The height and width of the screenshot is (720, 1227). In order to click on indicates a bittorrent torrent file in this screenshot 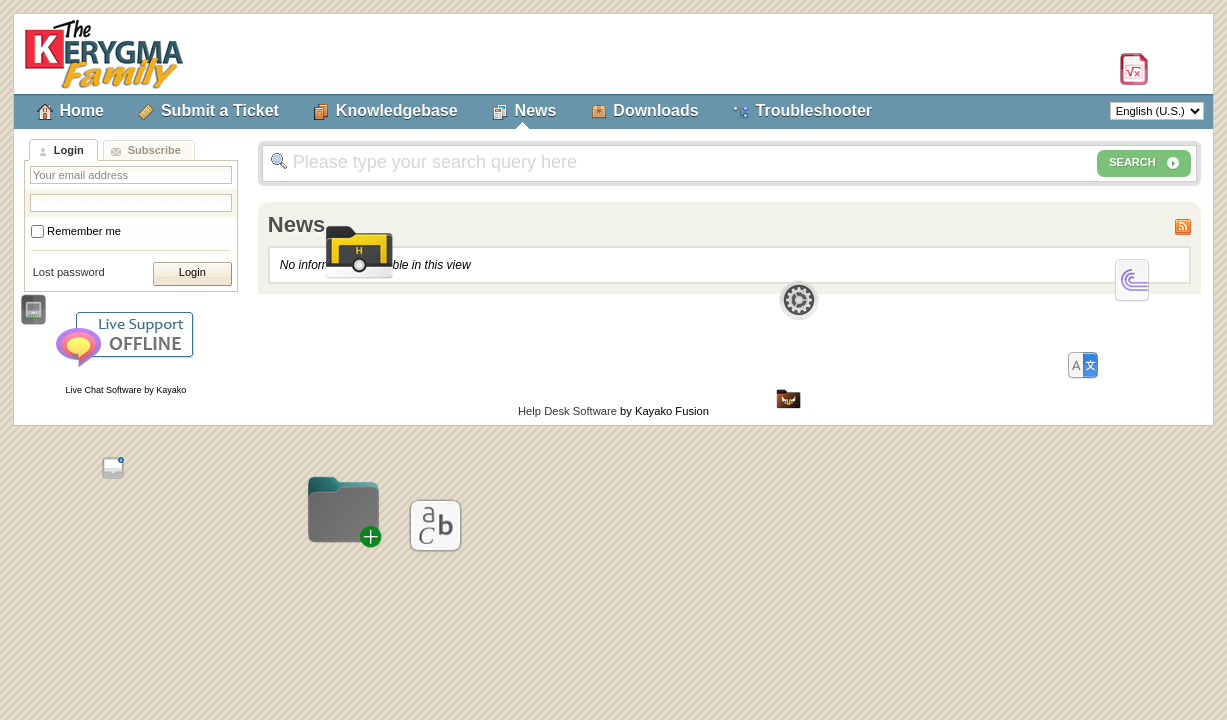, I will do `click(1132, 280)`.